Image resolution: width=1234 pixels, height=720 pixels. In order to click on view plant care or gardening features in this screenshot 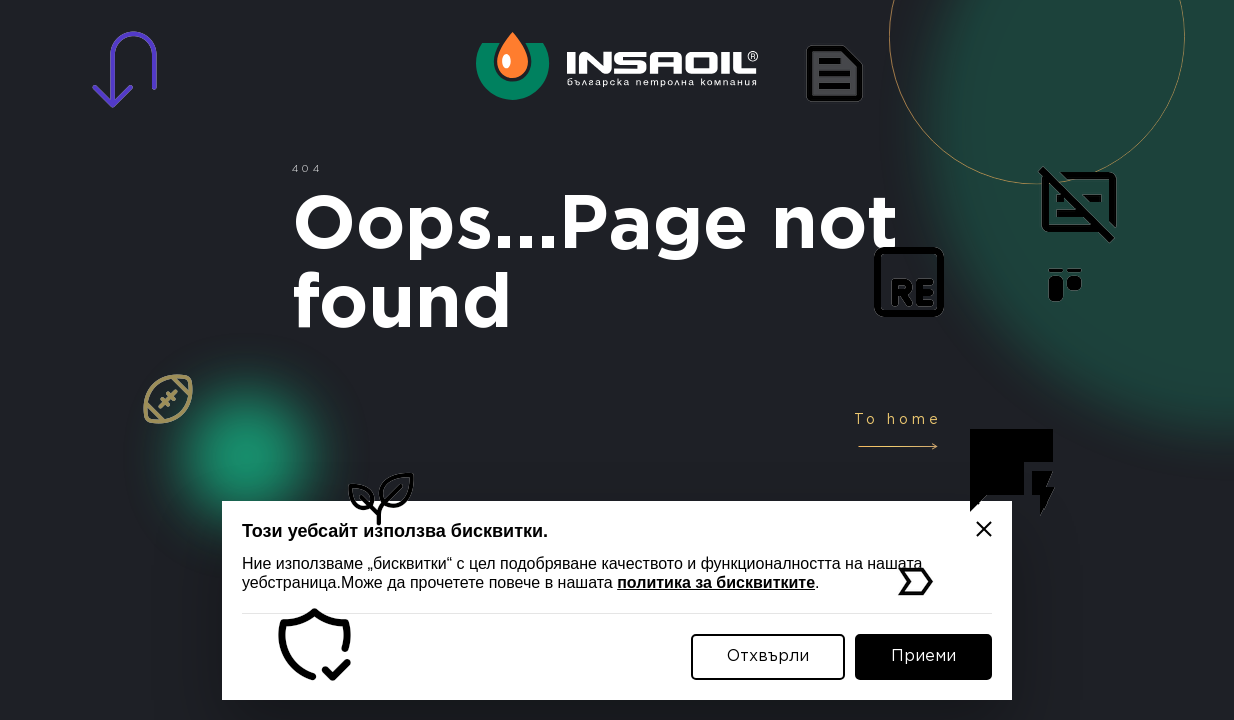, I will do `click(381, 497)`.